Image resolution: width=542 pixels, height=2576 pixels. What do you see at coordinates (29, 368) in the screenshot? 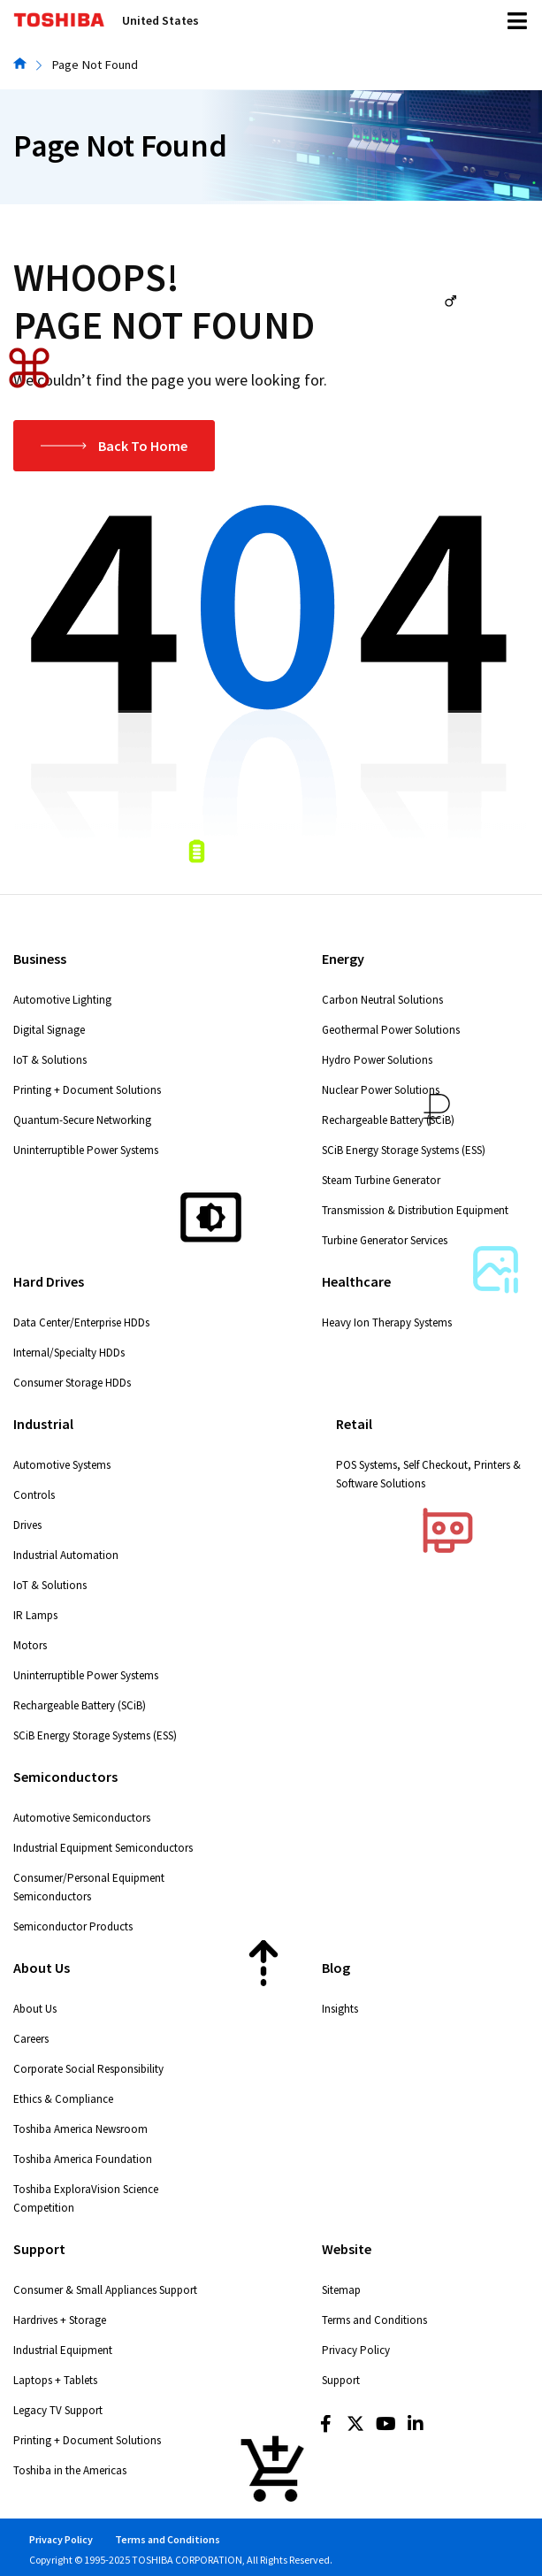
I see `access keyboard shortcuts` at bounding box center [29, 368].